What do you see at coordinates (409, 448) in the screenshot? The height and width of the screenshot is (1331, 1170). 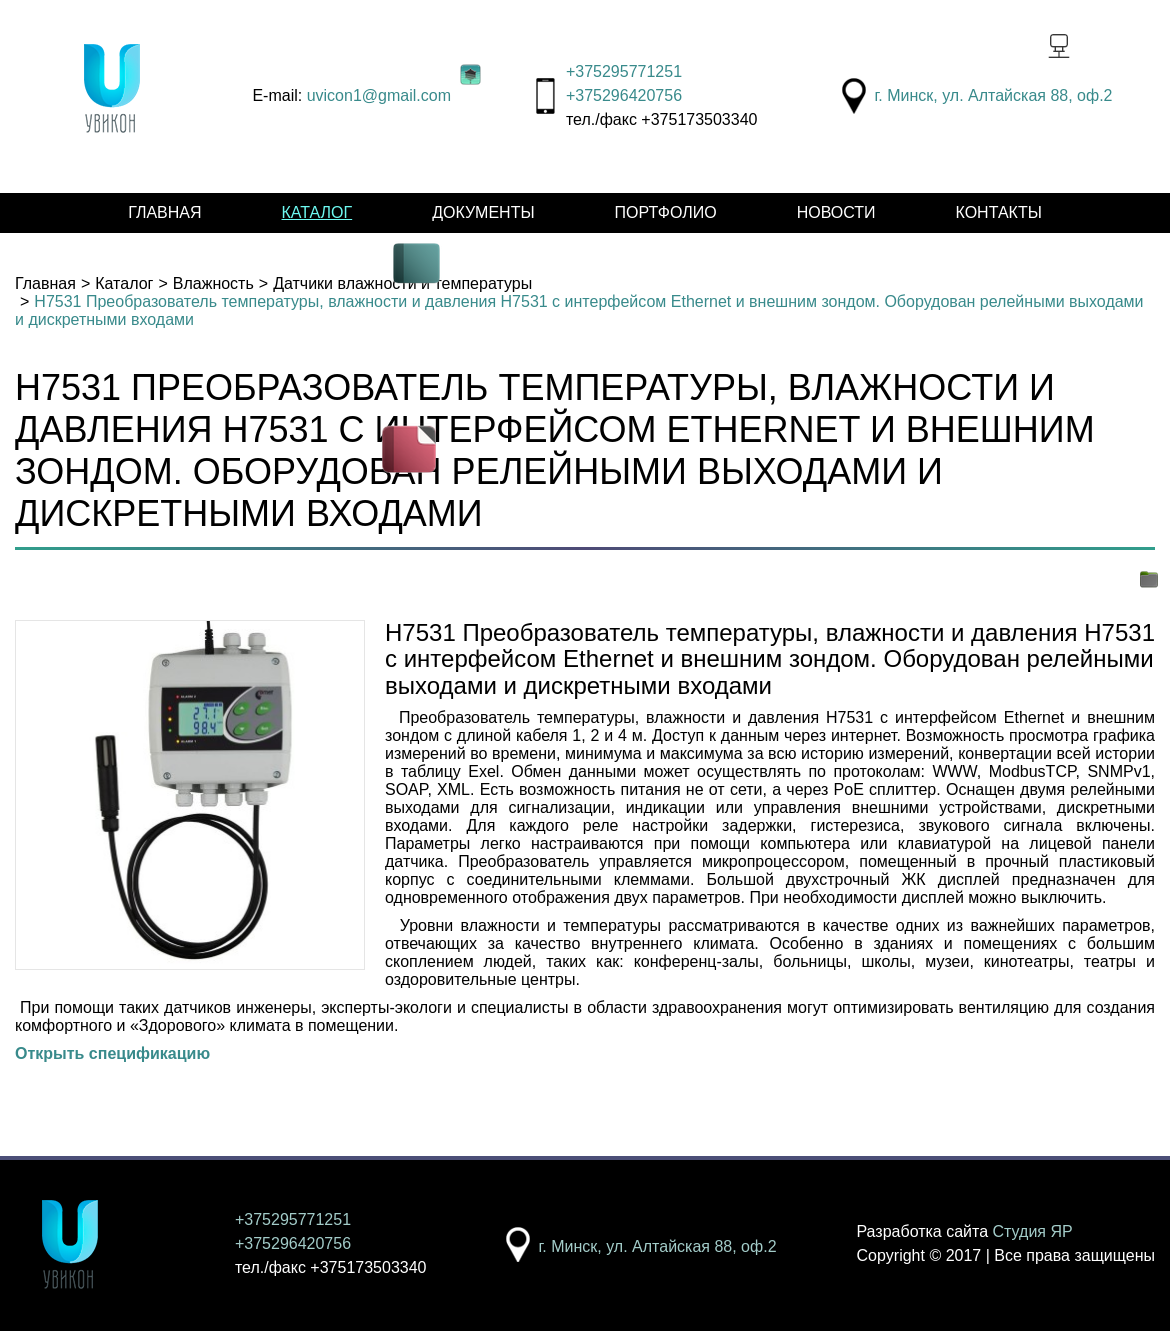 I see `change desktop wallpaper settings` at bounding box center [409, 448].